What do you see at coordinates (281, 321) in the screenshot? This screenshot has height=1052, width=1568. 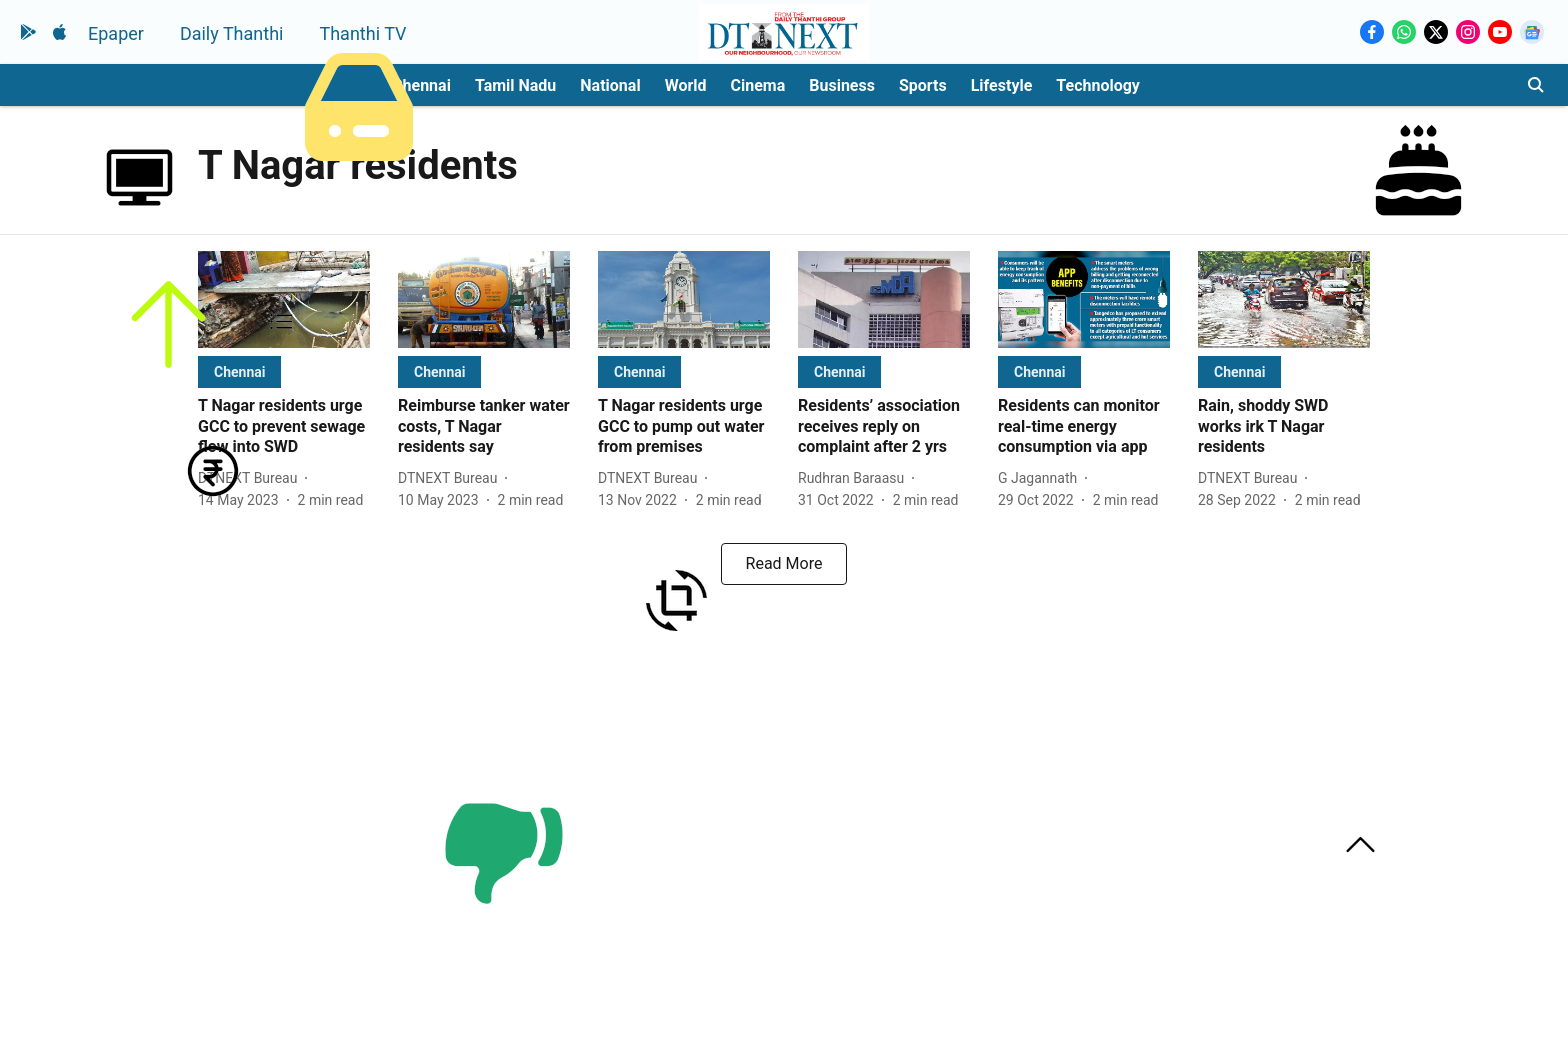 I see `view items in a bulleted list format` at bounding box center [281, 321].